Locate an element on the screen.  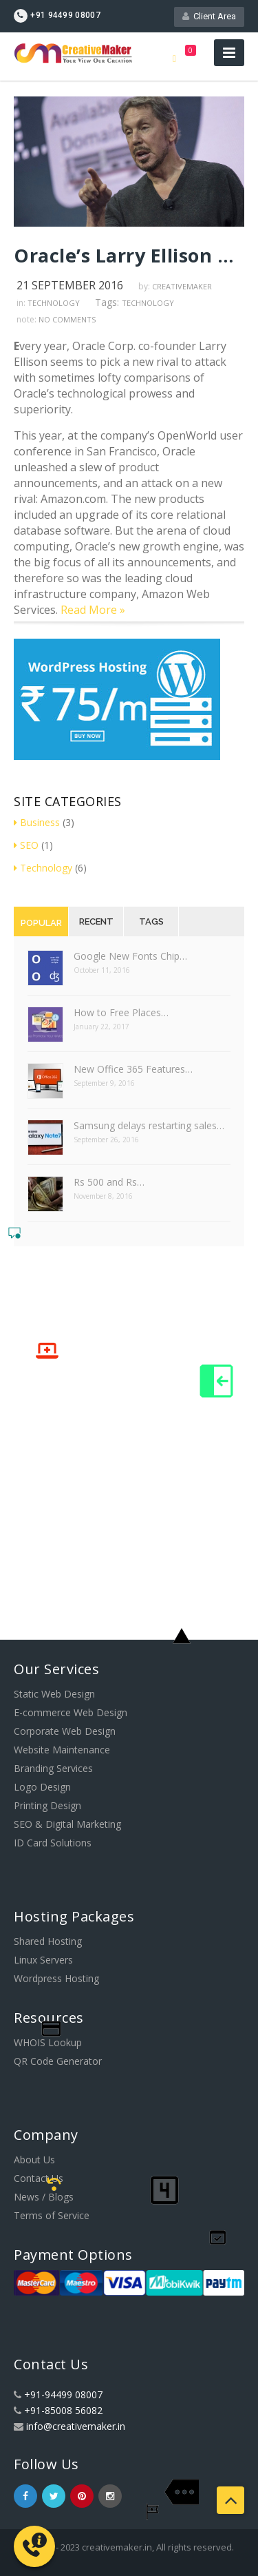
set a function breakpoint in the debugger is located at coordinates (182, 1637).